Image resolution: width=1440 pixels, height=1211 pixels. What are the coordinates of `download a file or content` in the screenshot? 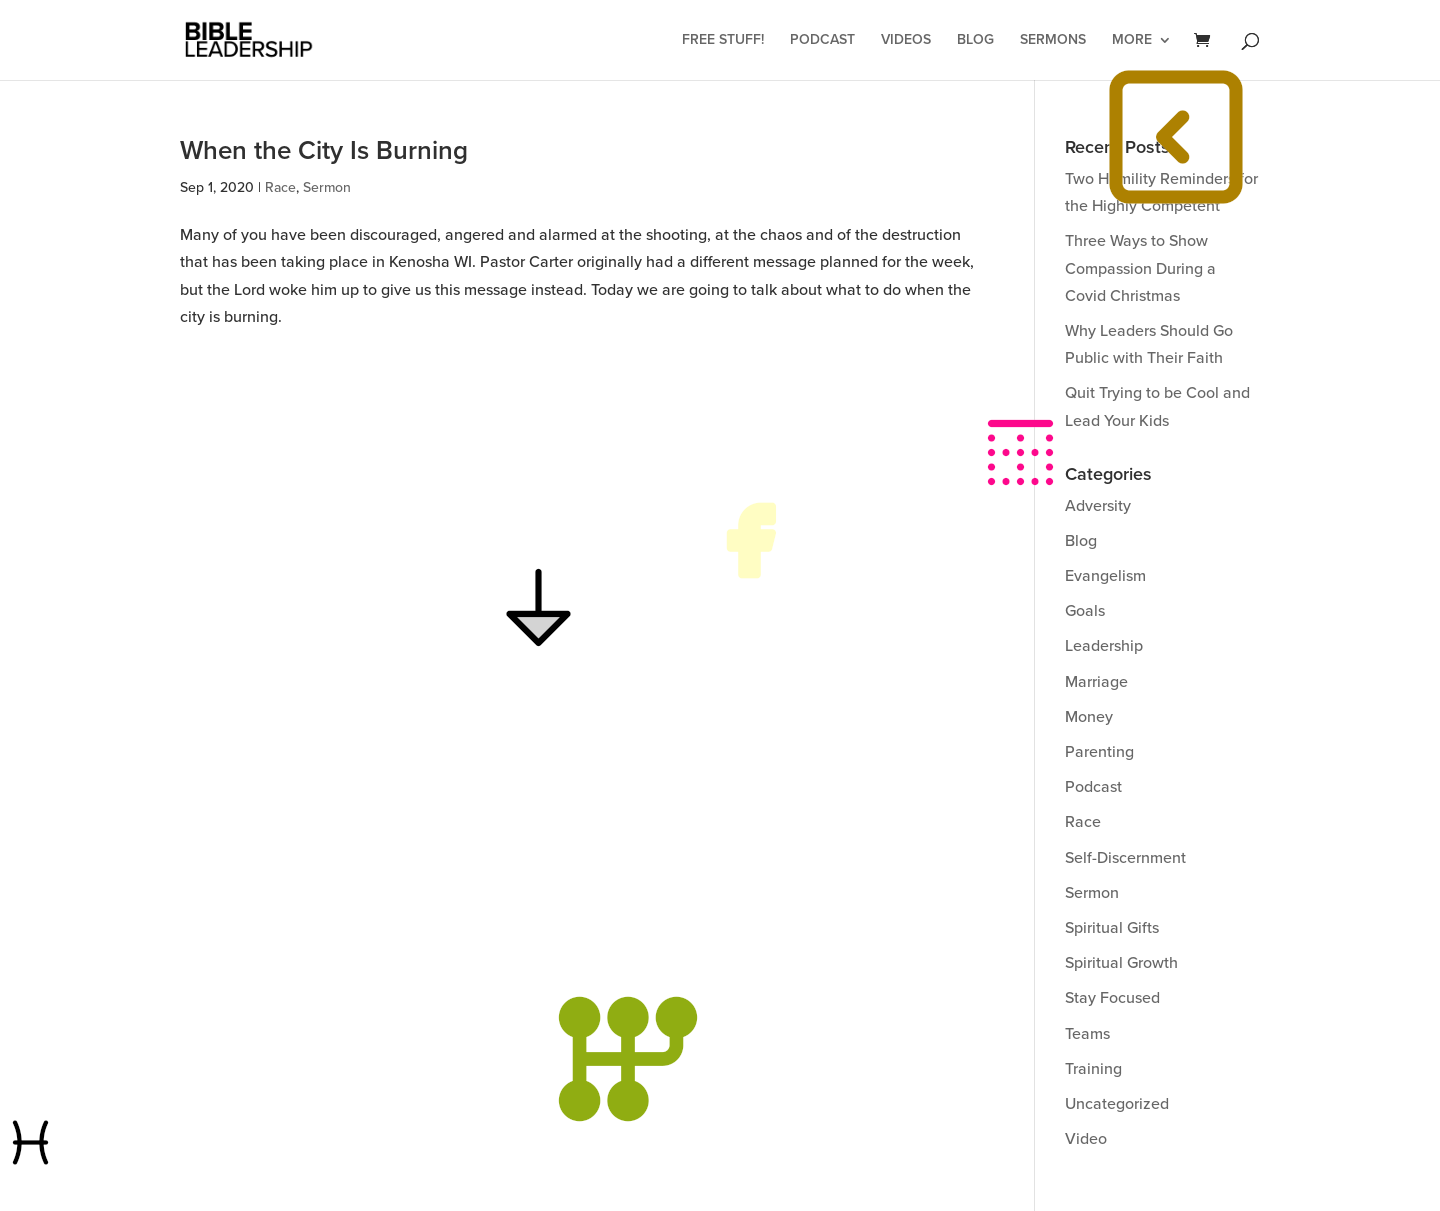 It's located at (538, 607).